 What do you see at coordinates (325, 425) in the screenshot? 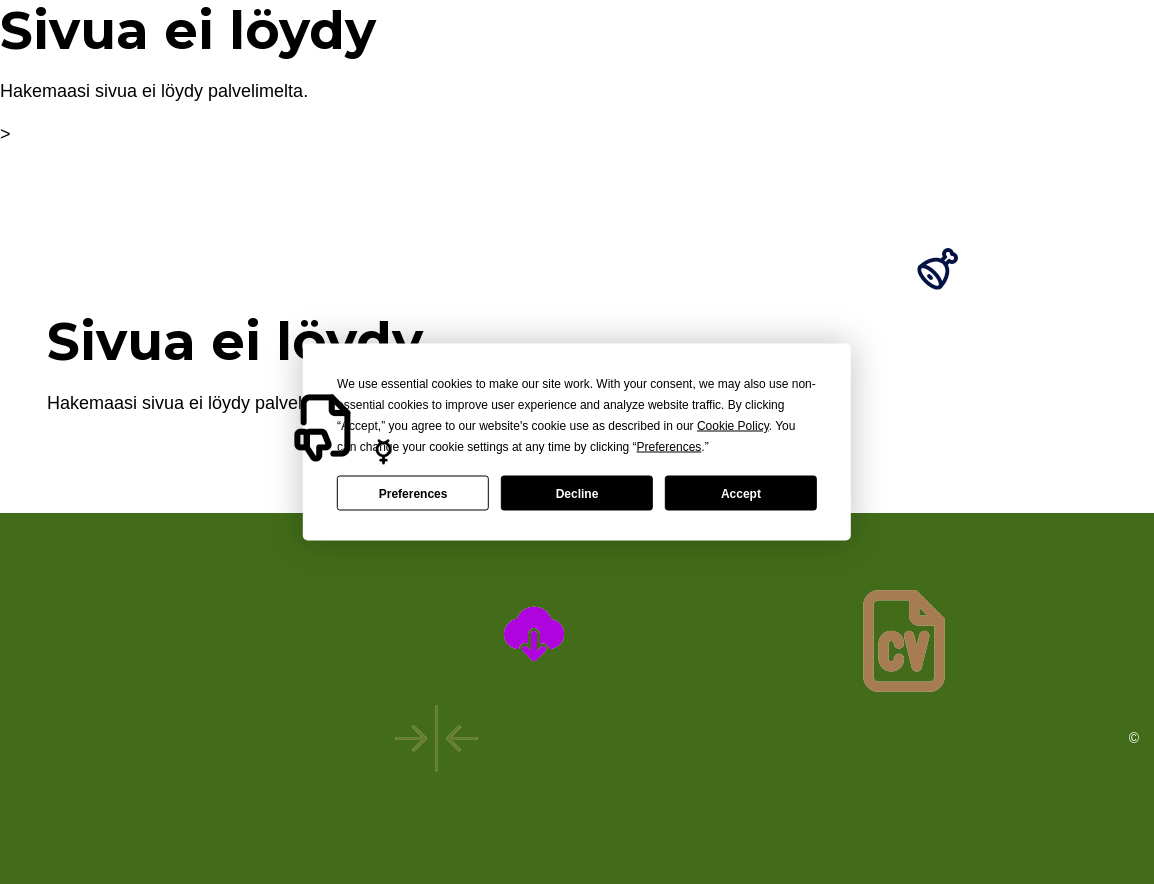
I see `dislike or downvote a document` at bounding box center [325, 425].